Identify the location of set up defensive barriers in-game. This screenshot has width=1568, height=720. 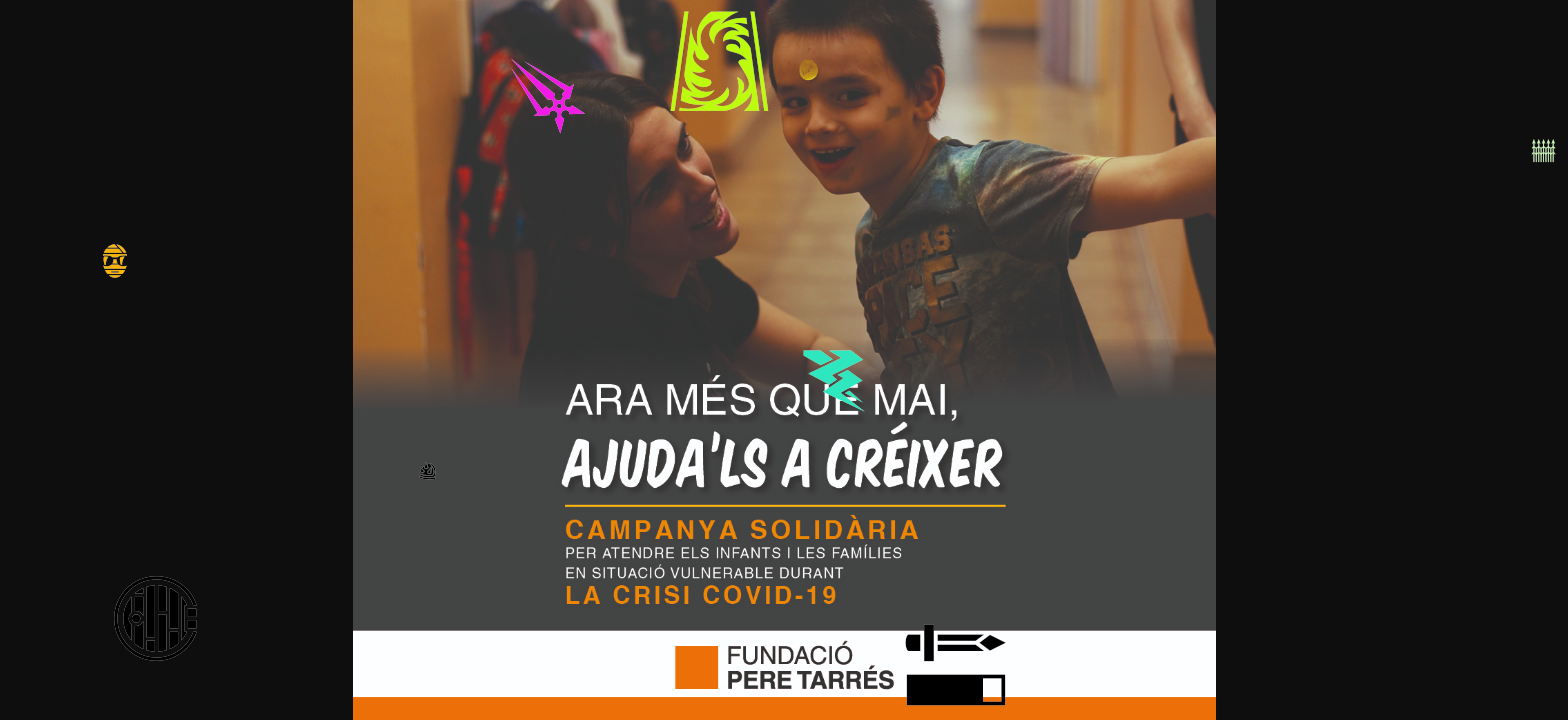
(1543, 150).